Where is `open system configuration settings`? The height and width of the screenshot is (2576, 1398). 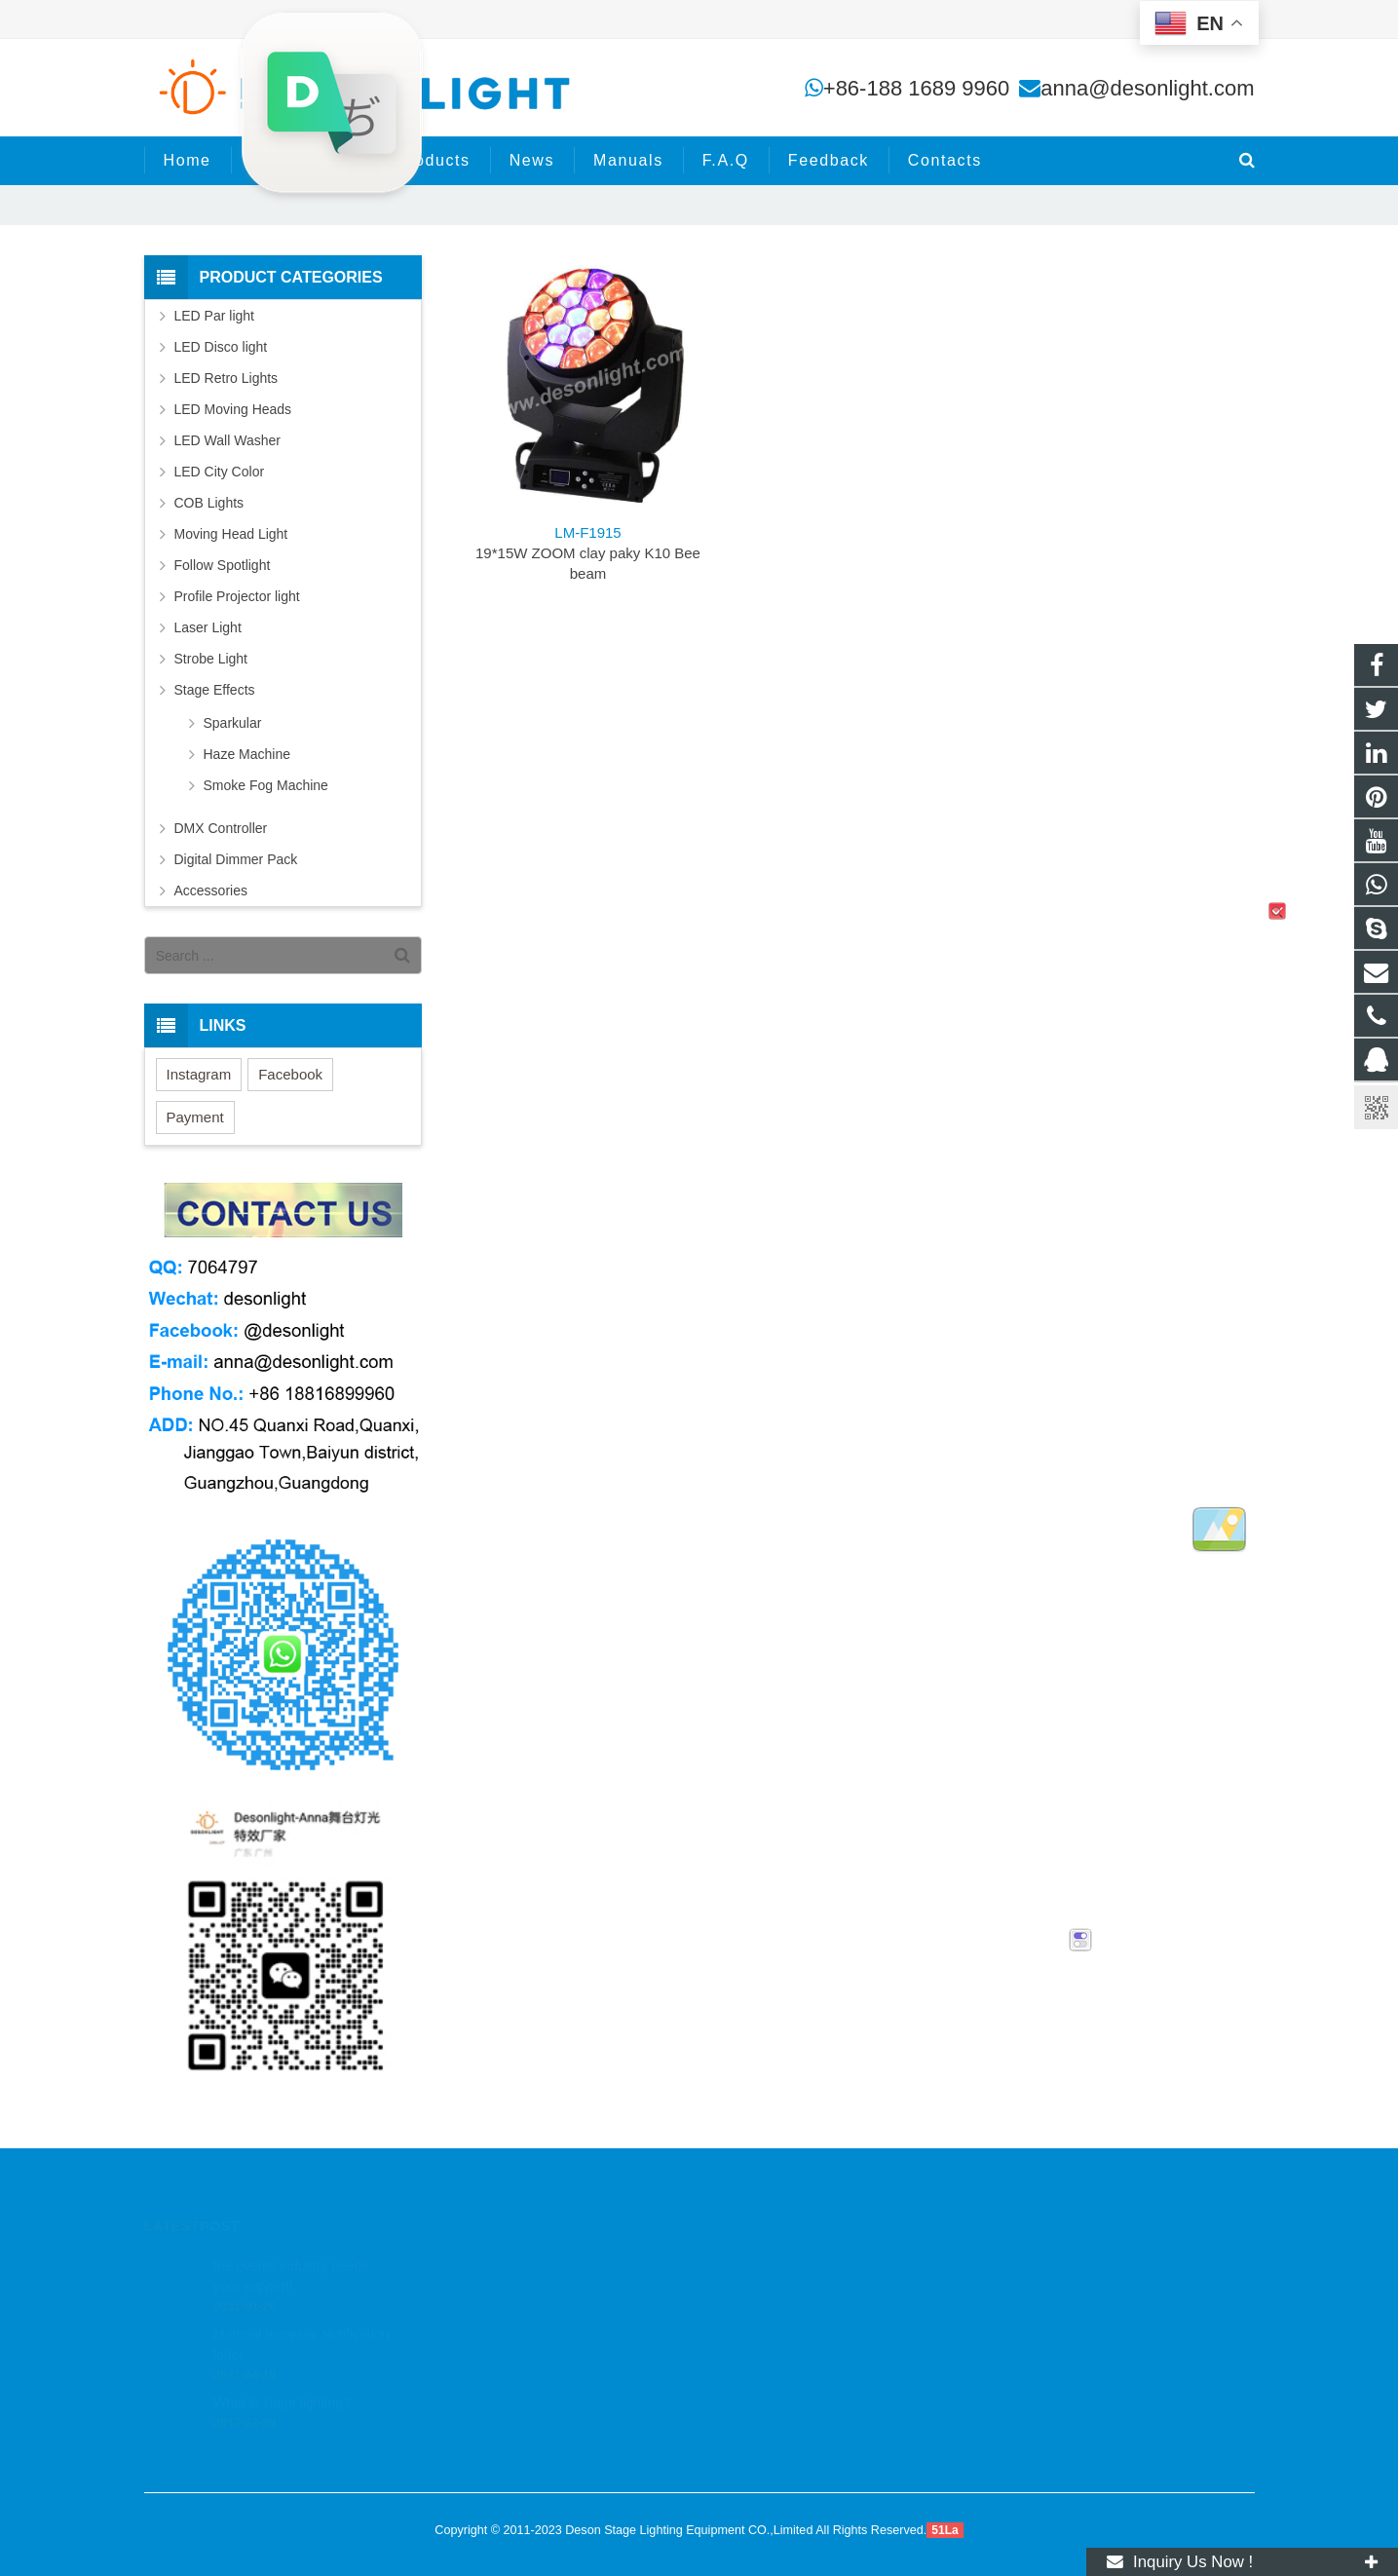 open system configuration settings is located at coordinates (1277, 911).